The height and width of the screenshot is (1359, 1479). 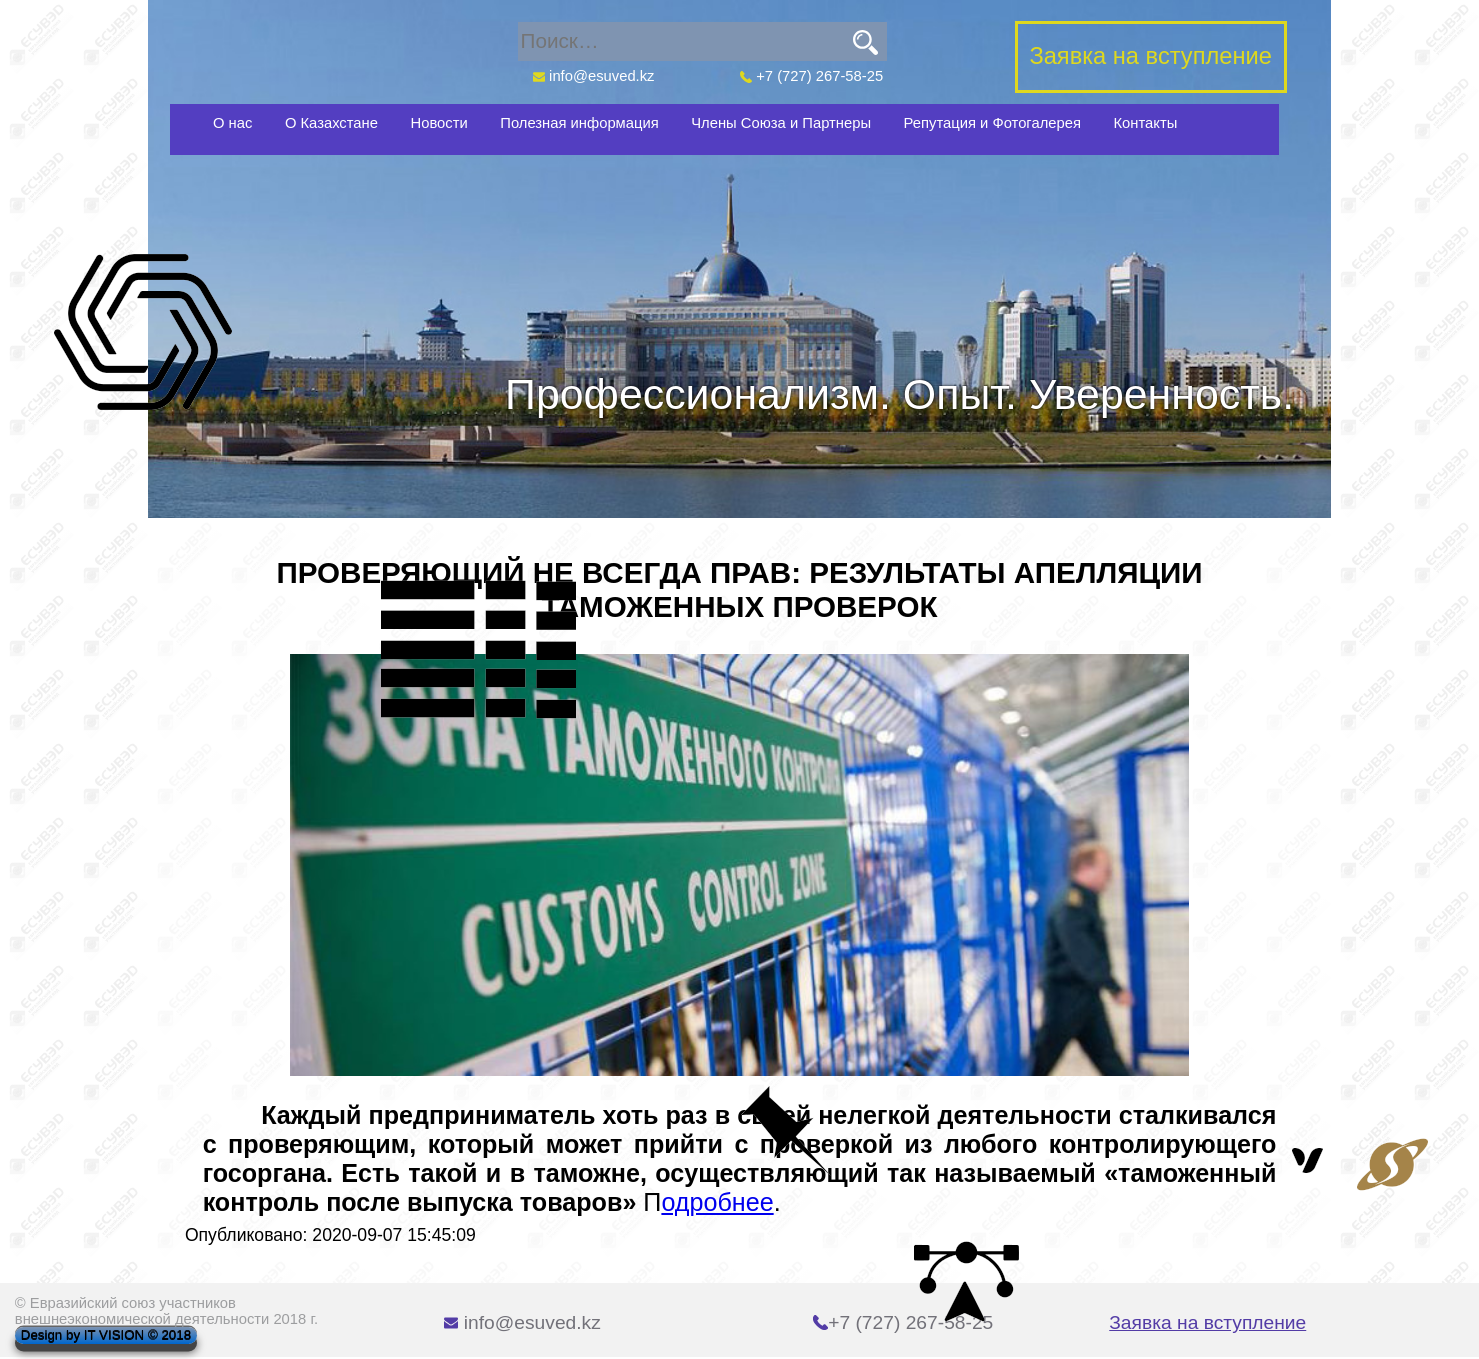 What do you see at coordinates (478, 649) in the screenshot?
I see `visit server fault community` at bounding box center [478, 649].